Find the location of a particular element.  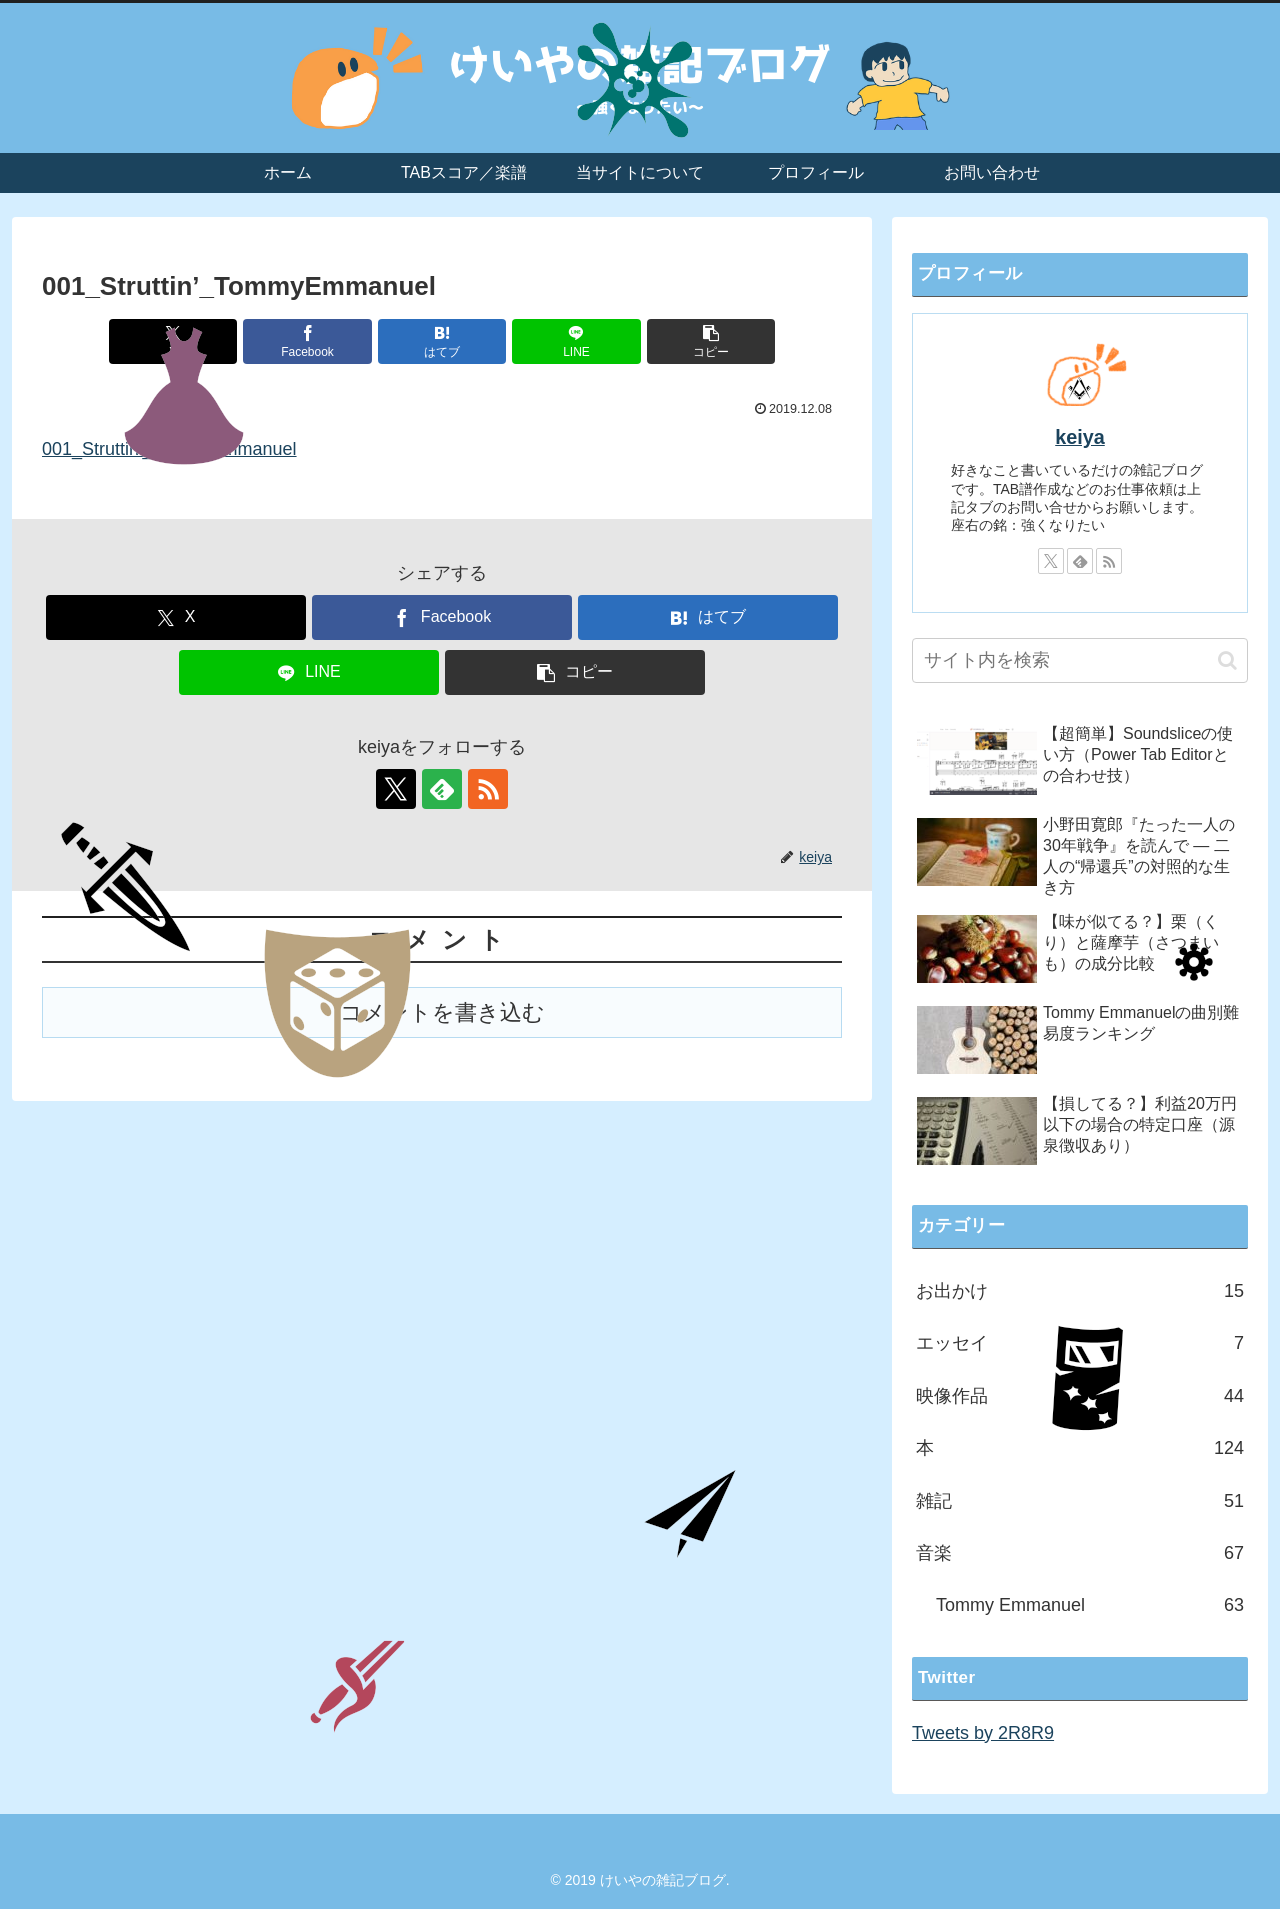

access game protection or security settings is located at coordinates (337, 1003).